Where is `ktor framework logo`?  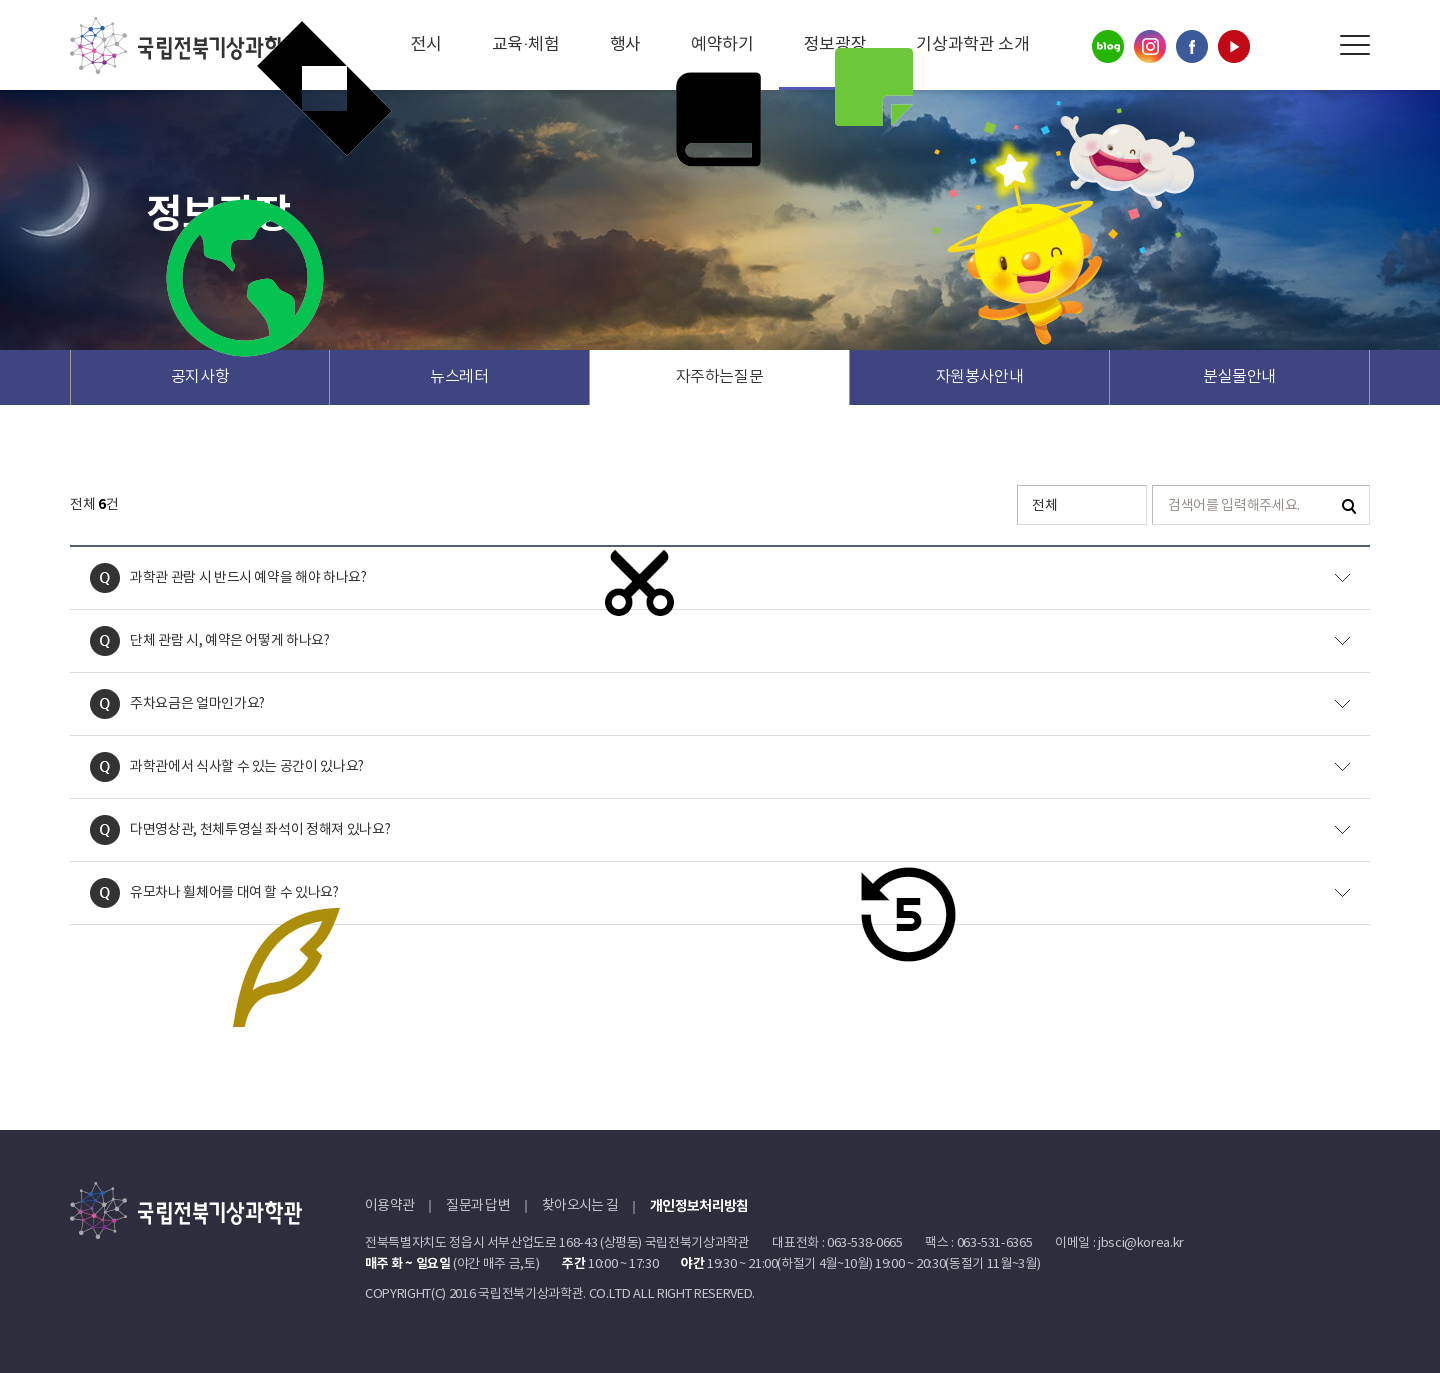
ktor framework logo is located at coordinates (324, 88).